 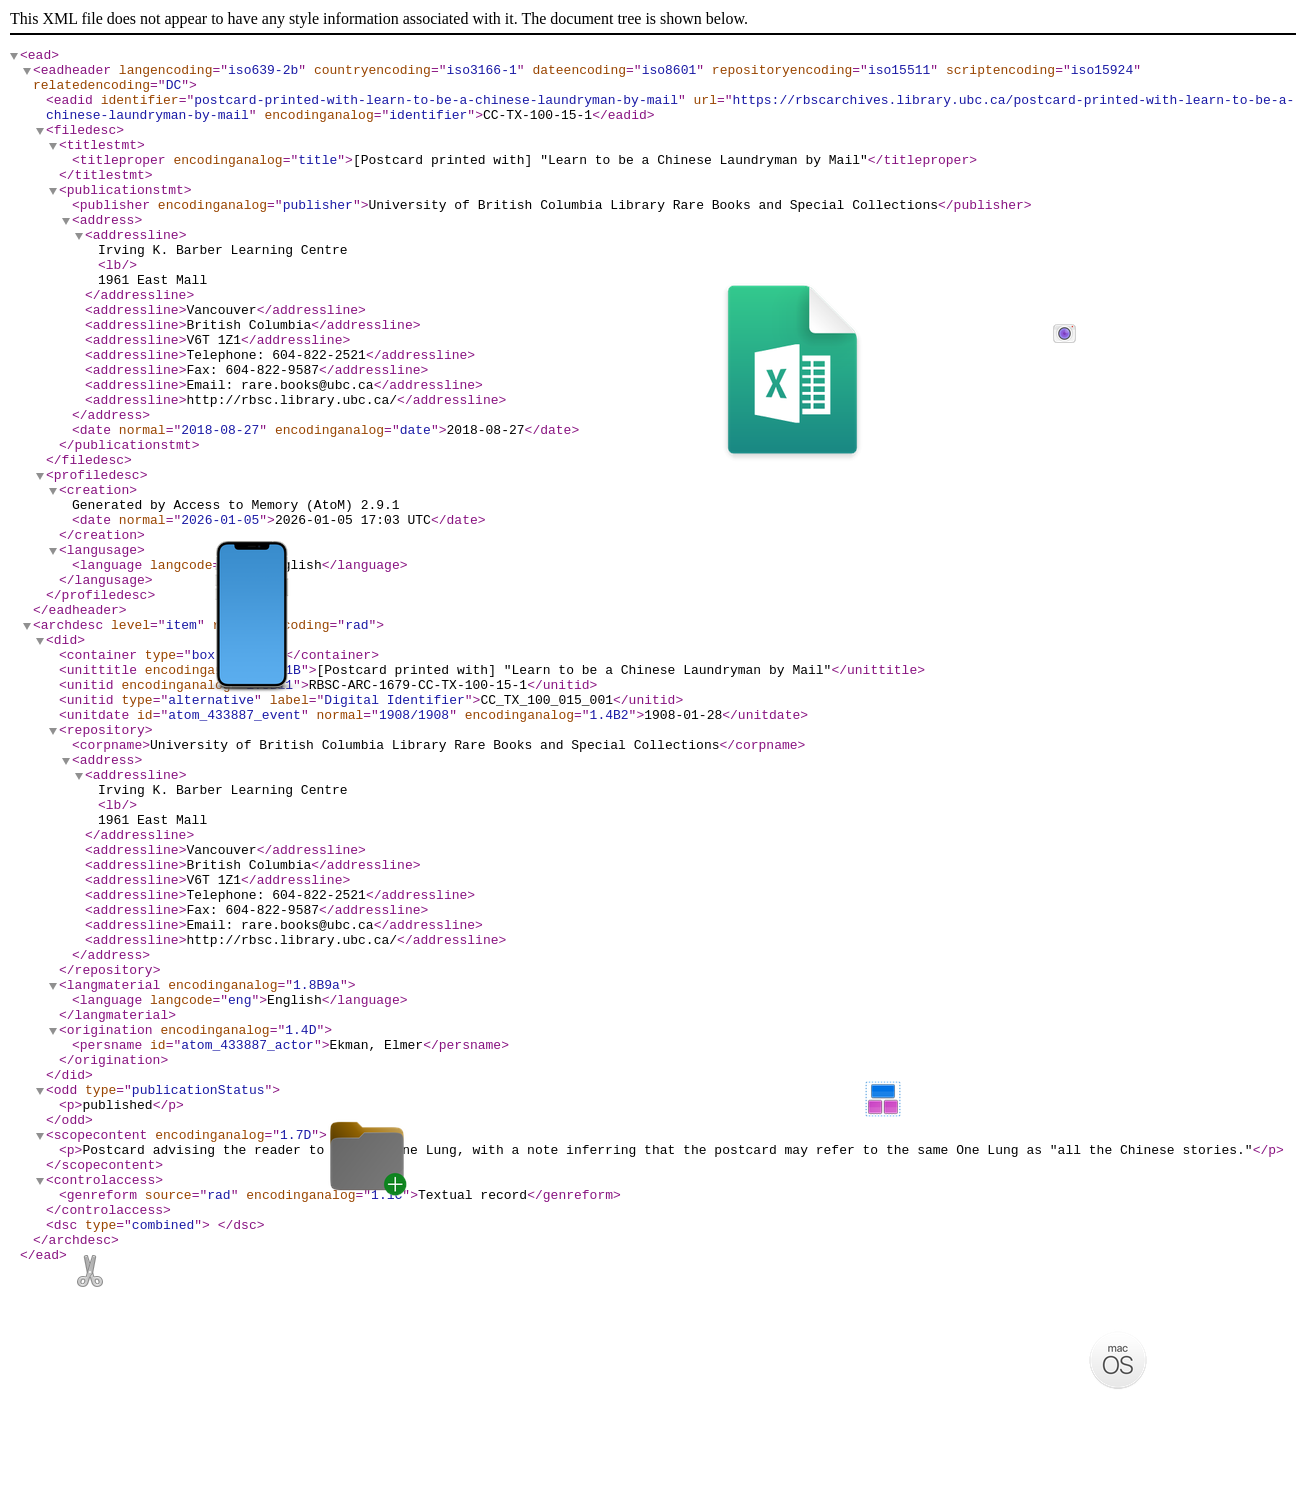 What do you see at coordinates (367, 1156) in the screenshot?
I see `create a new folder` at bounding box center [367, 1156].